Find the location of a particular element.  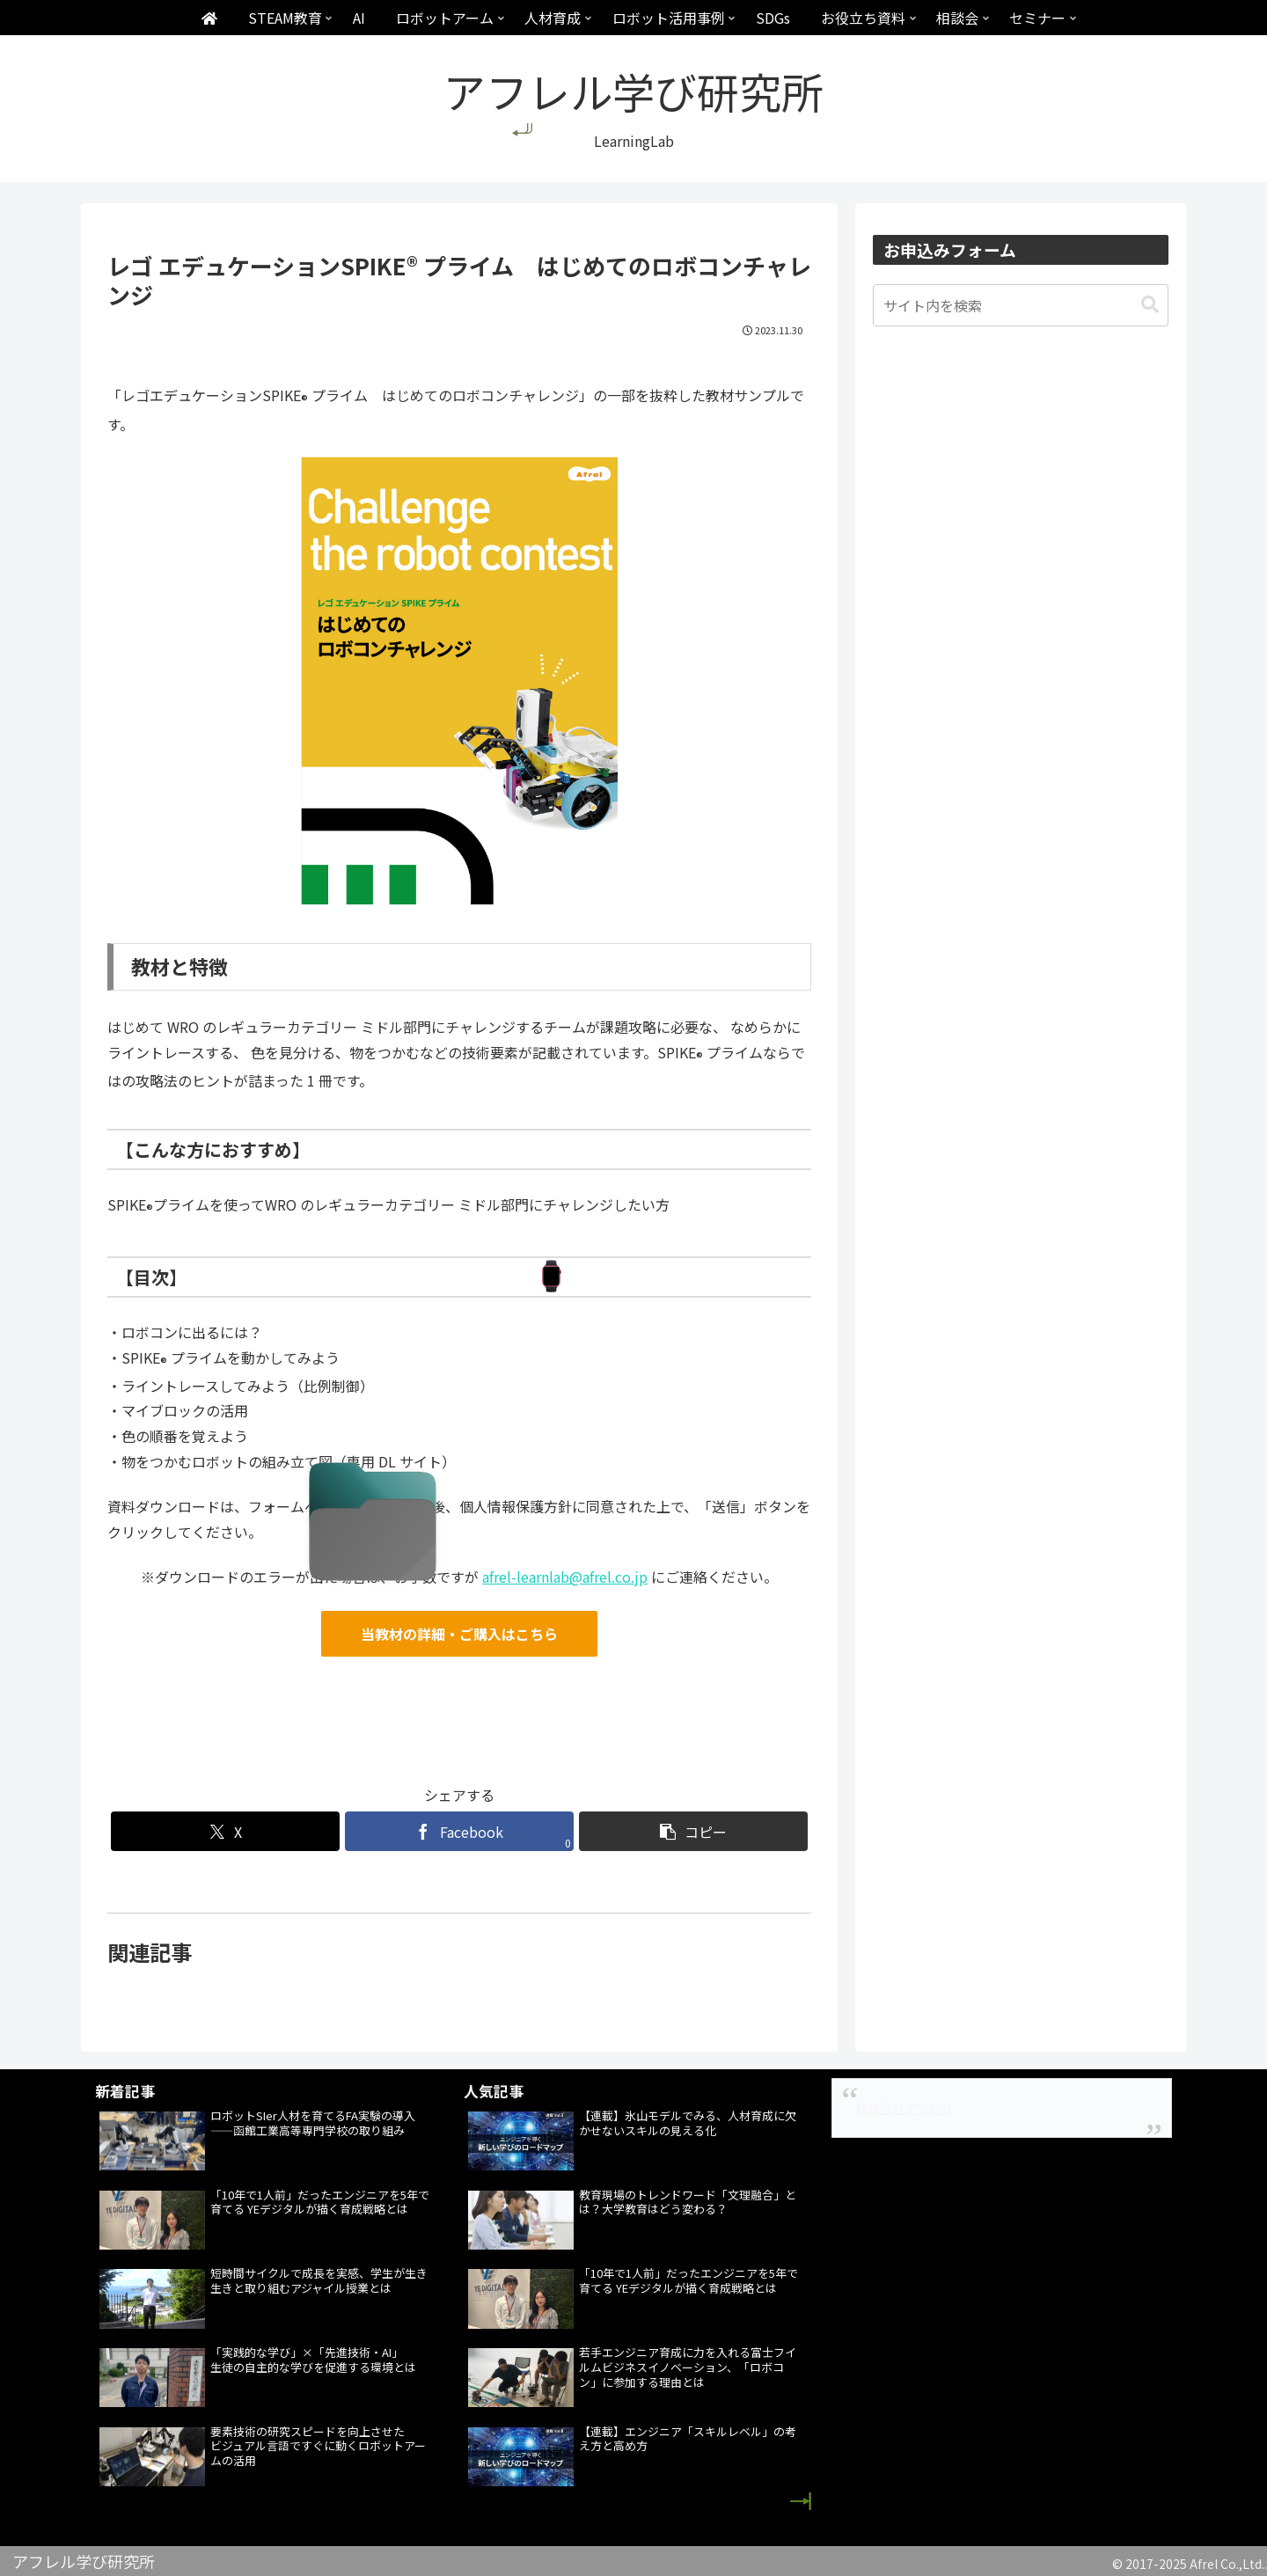

jump to the last item in a list is located at coordinates (801, 2501).